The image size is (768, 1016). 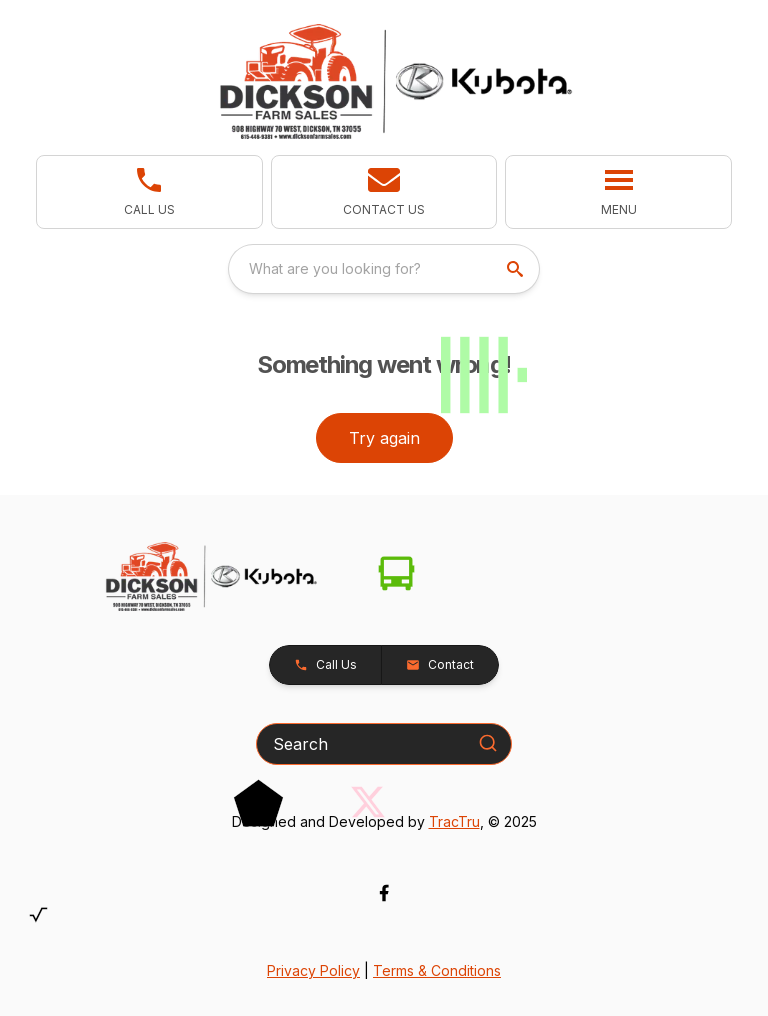 I want to click on pentagon shape tool for design applications, so click(x=258, y=805).